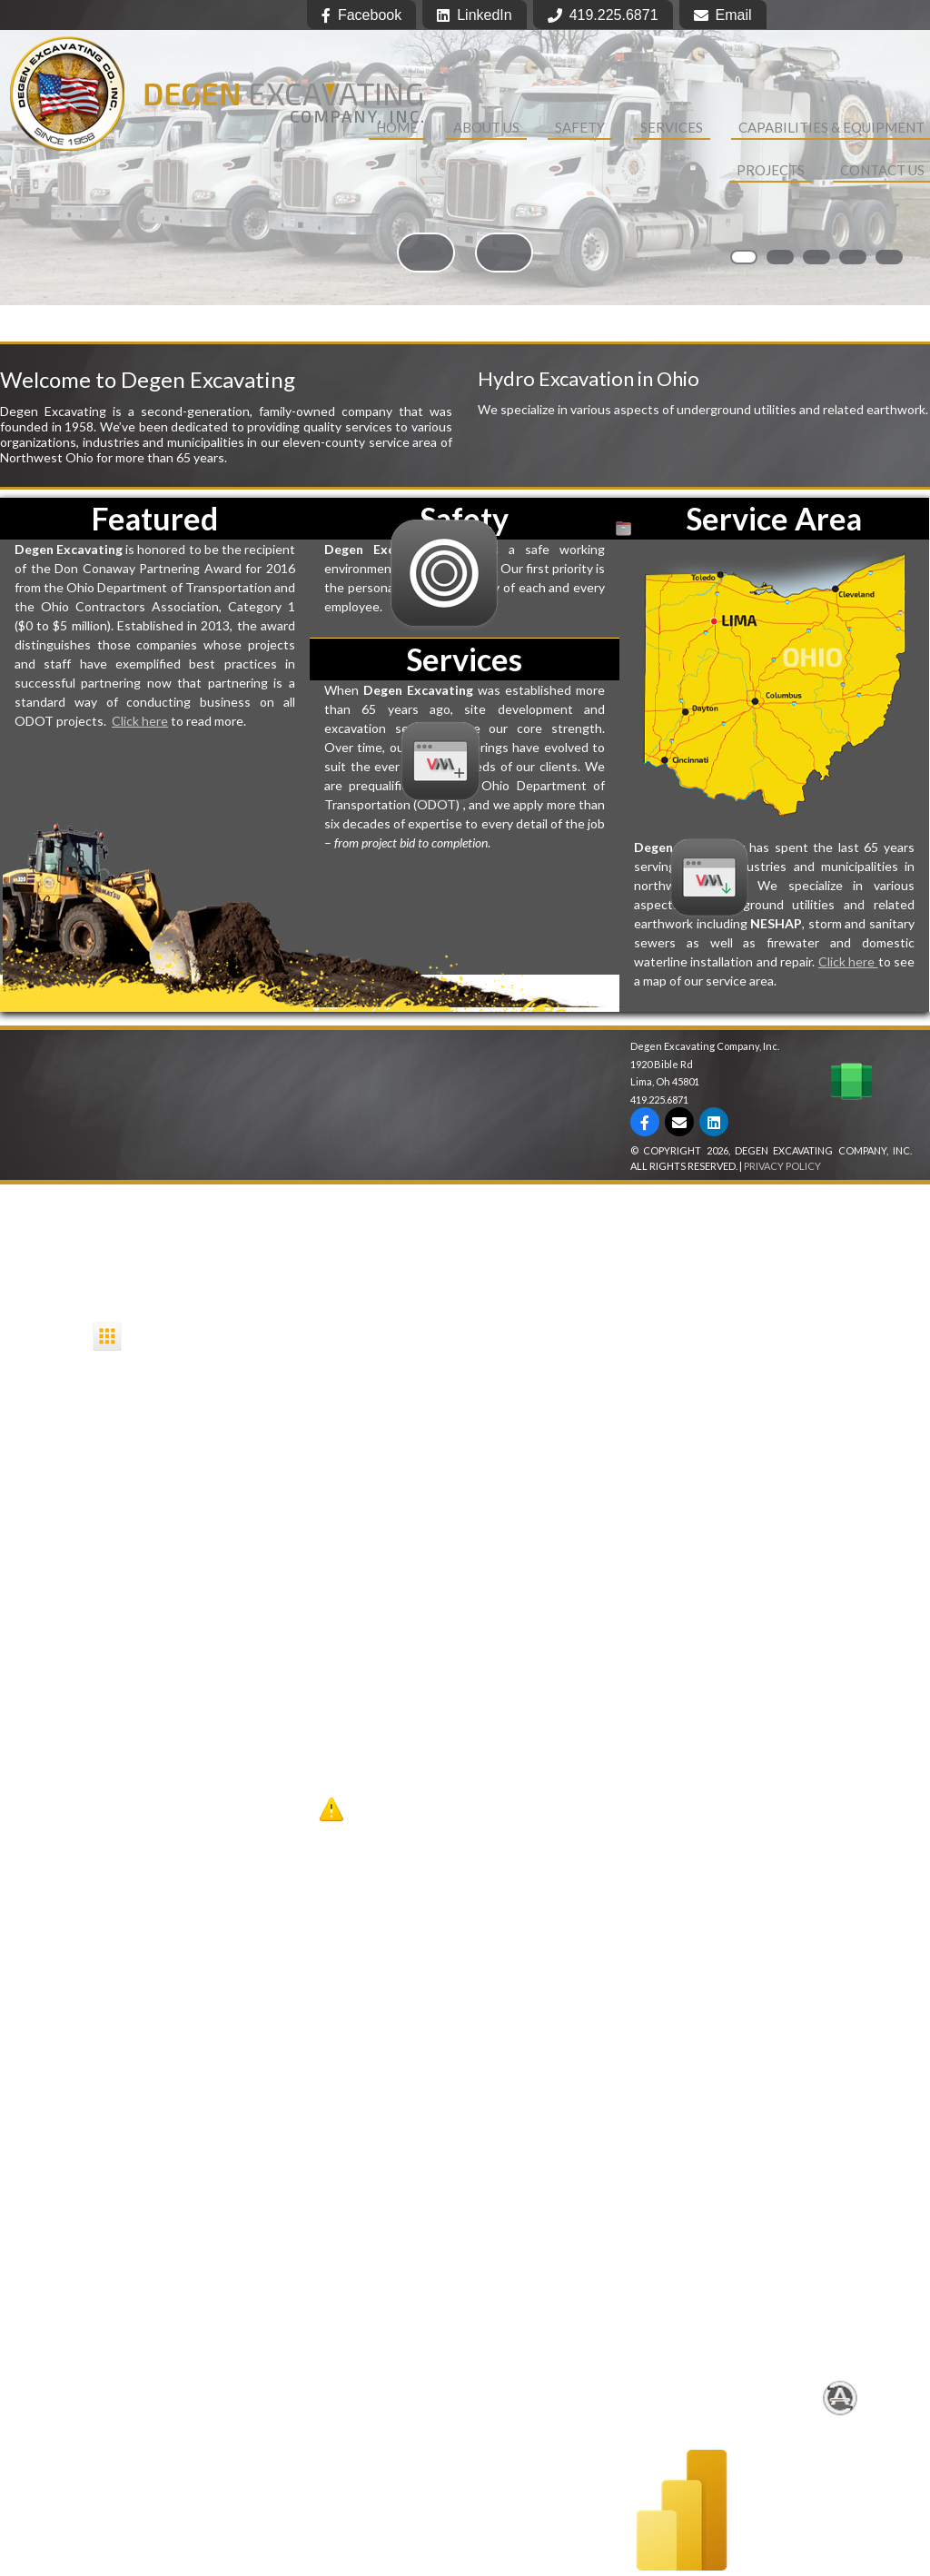  Describe the element at coordinates (444, 573) in the screenshot. I see `open zen browser app` at that location.